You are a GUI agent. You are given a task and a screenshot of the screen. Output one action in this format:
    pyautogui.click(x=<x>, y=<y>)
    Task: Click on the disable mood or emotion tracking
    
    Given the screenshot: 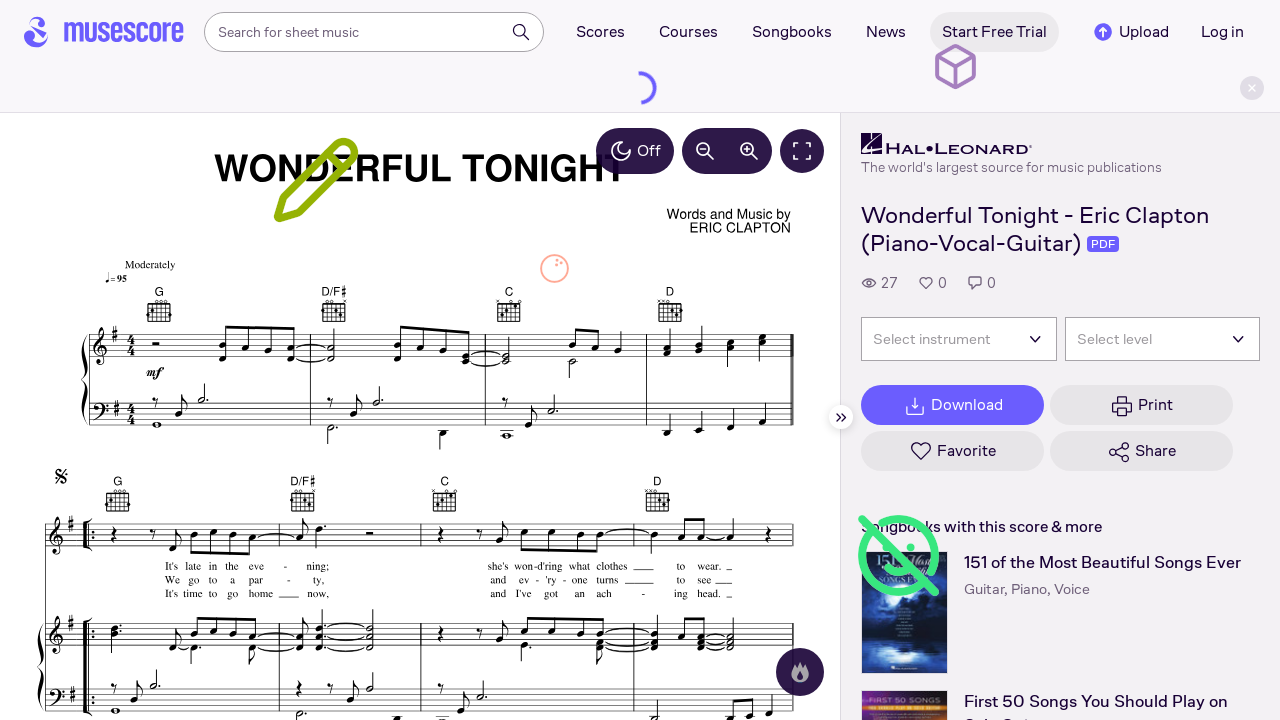 What is the action you would take?
    pyautogui.click(x=898, y=555)
    